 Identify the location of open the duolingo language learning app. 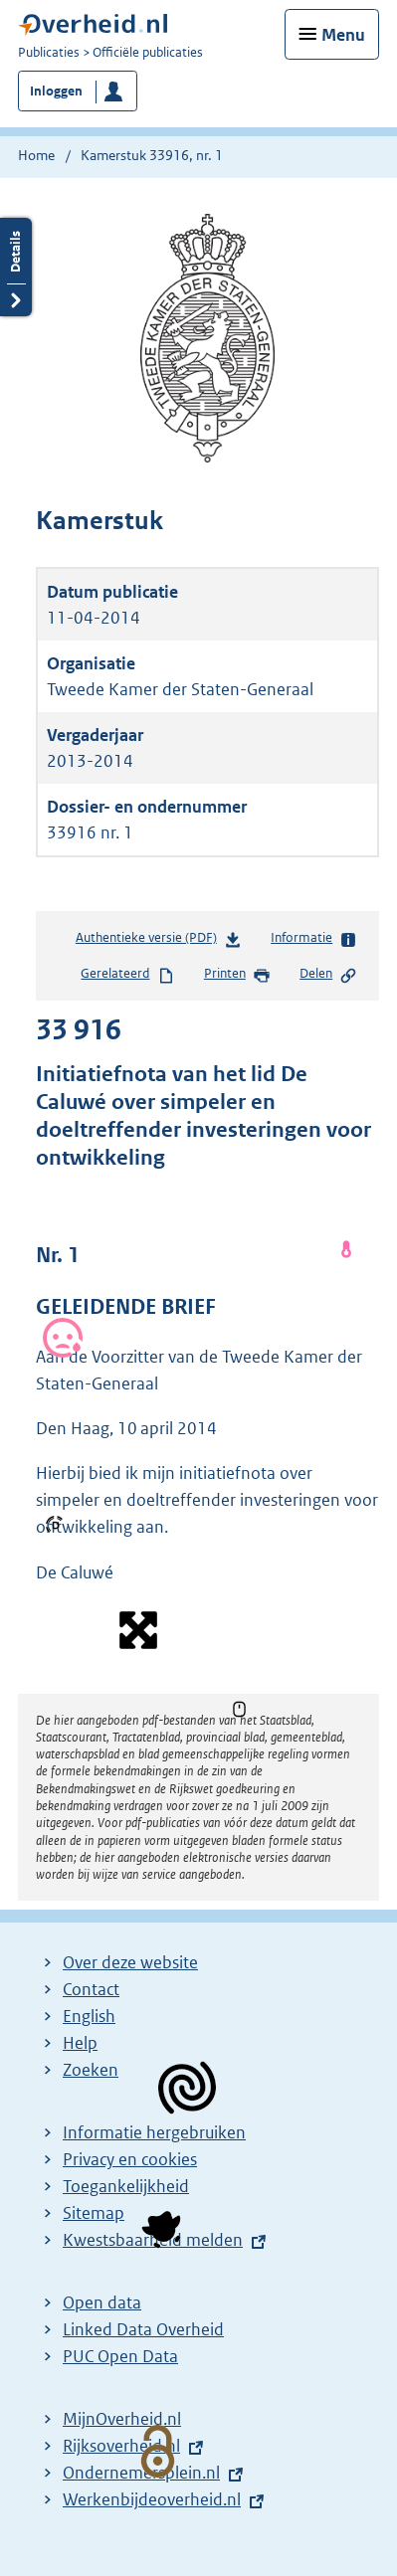
(161, 2230).